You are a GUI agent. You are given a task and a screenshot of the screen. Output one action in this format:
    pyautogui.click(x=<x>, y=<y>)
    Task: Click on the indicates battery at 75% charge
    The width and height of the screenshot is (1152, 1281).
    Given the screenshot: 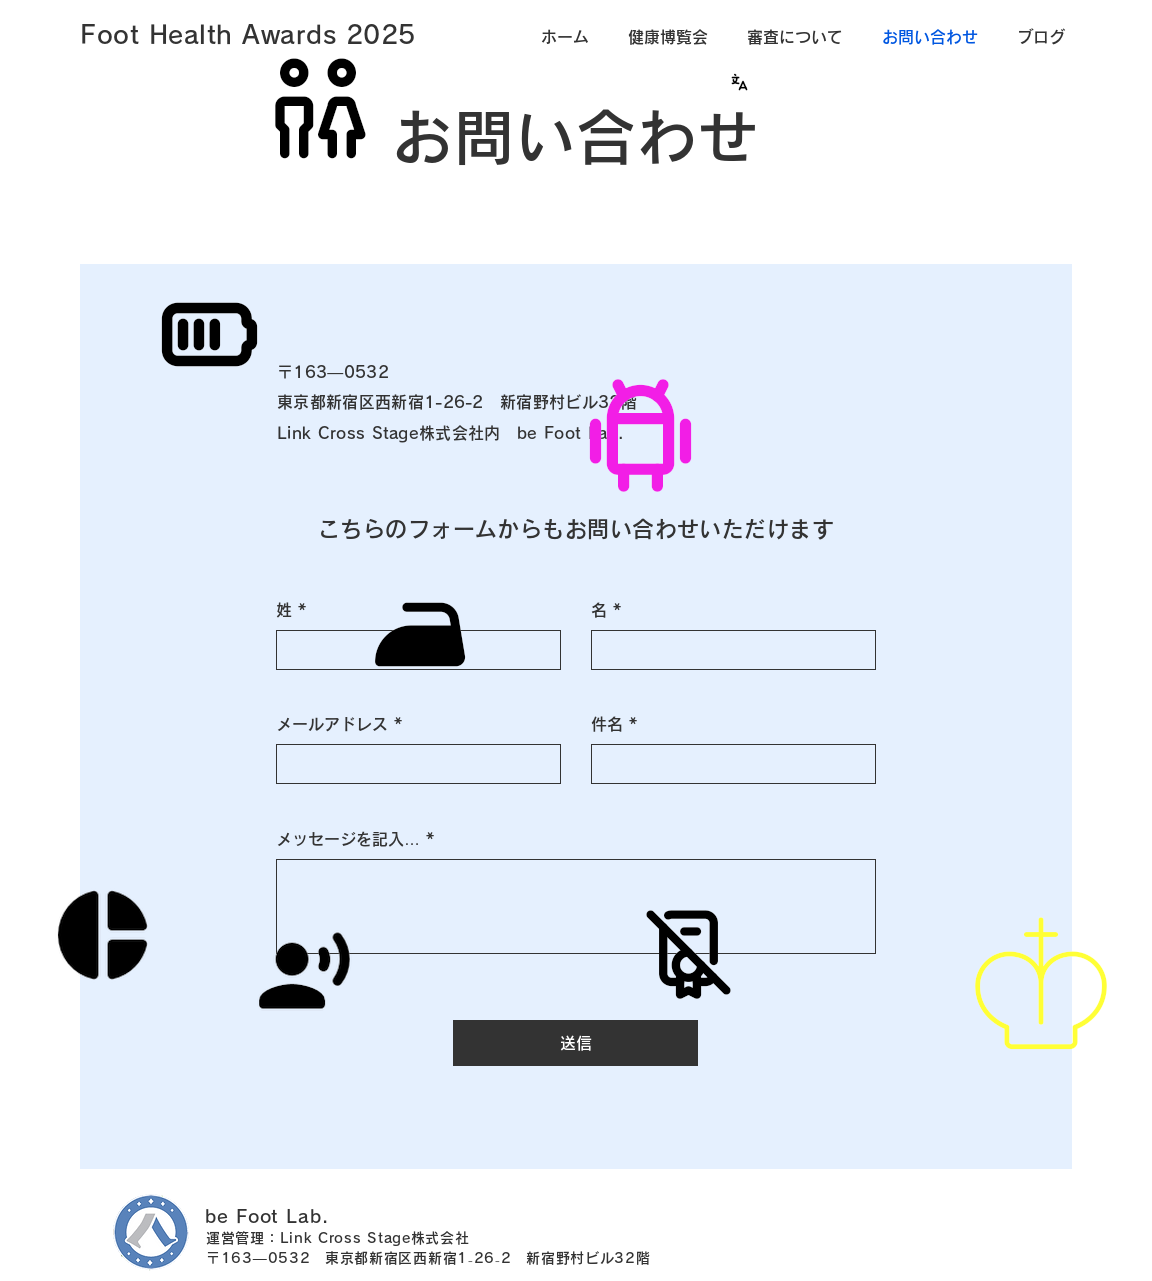 What is the action you would take?
    pyautogui.click(x=209, y=334)
    